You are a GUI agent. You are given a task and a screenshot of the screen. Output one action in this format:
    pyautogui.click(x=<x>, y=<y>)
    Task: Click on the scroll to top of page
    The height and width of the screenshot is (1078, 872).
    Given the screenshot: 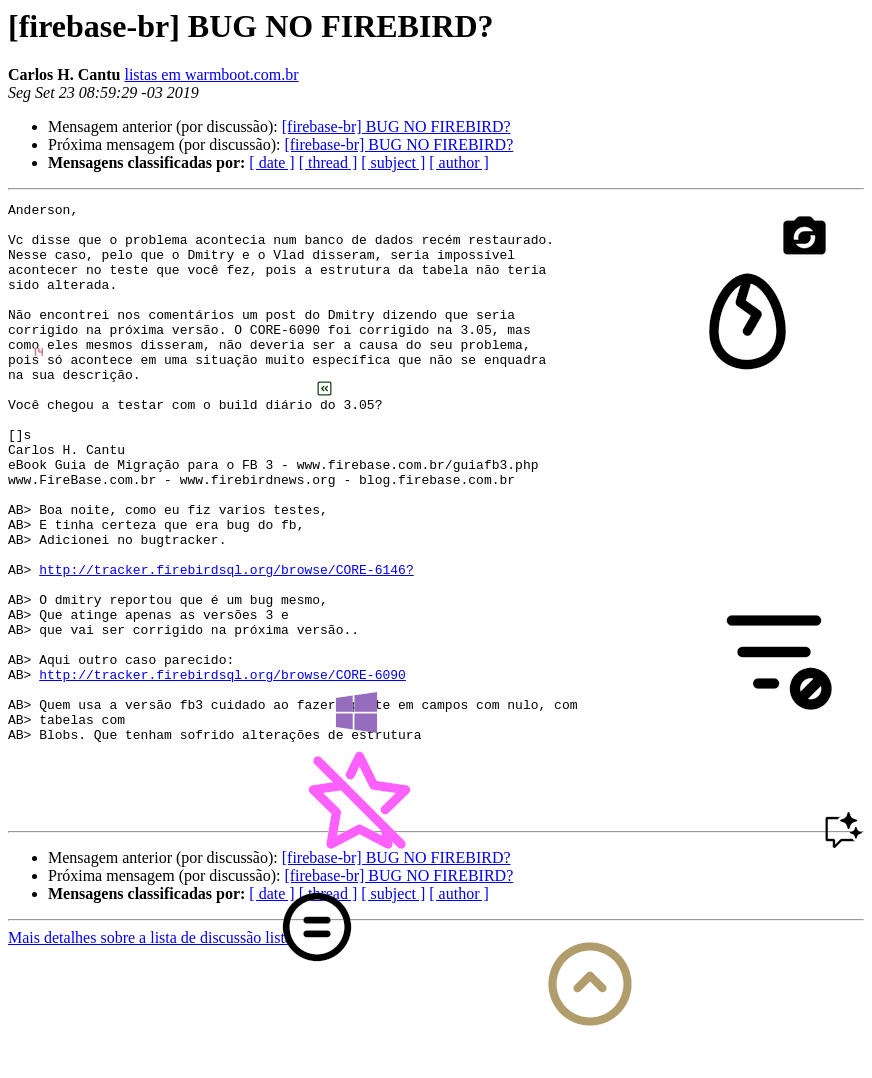 What is the action you would take?
    pyautogui.click(x=590, y=984)
    